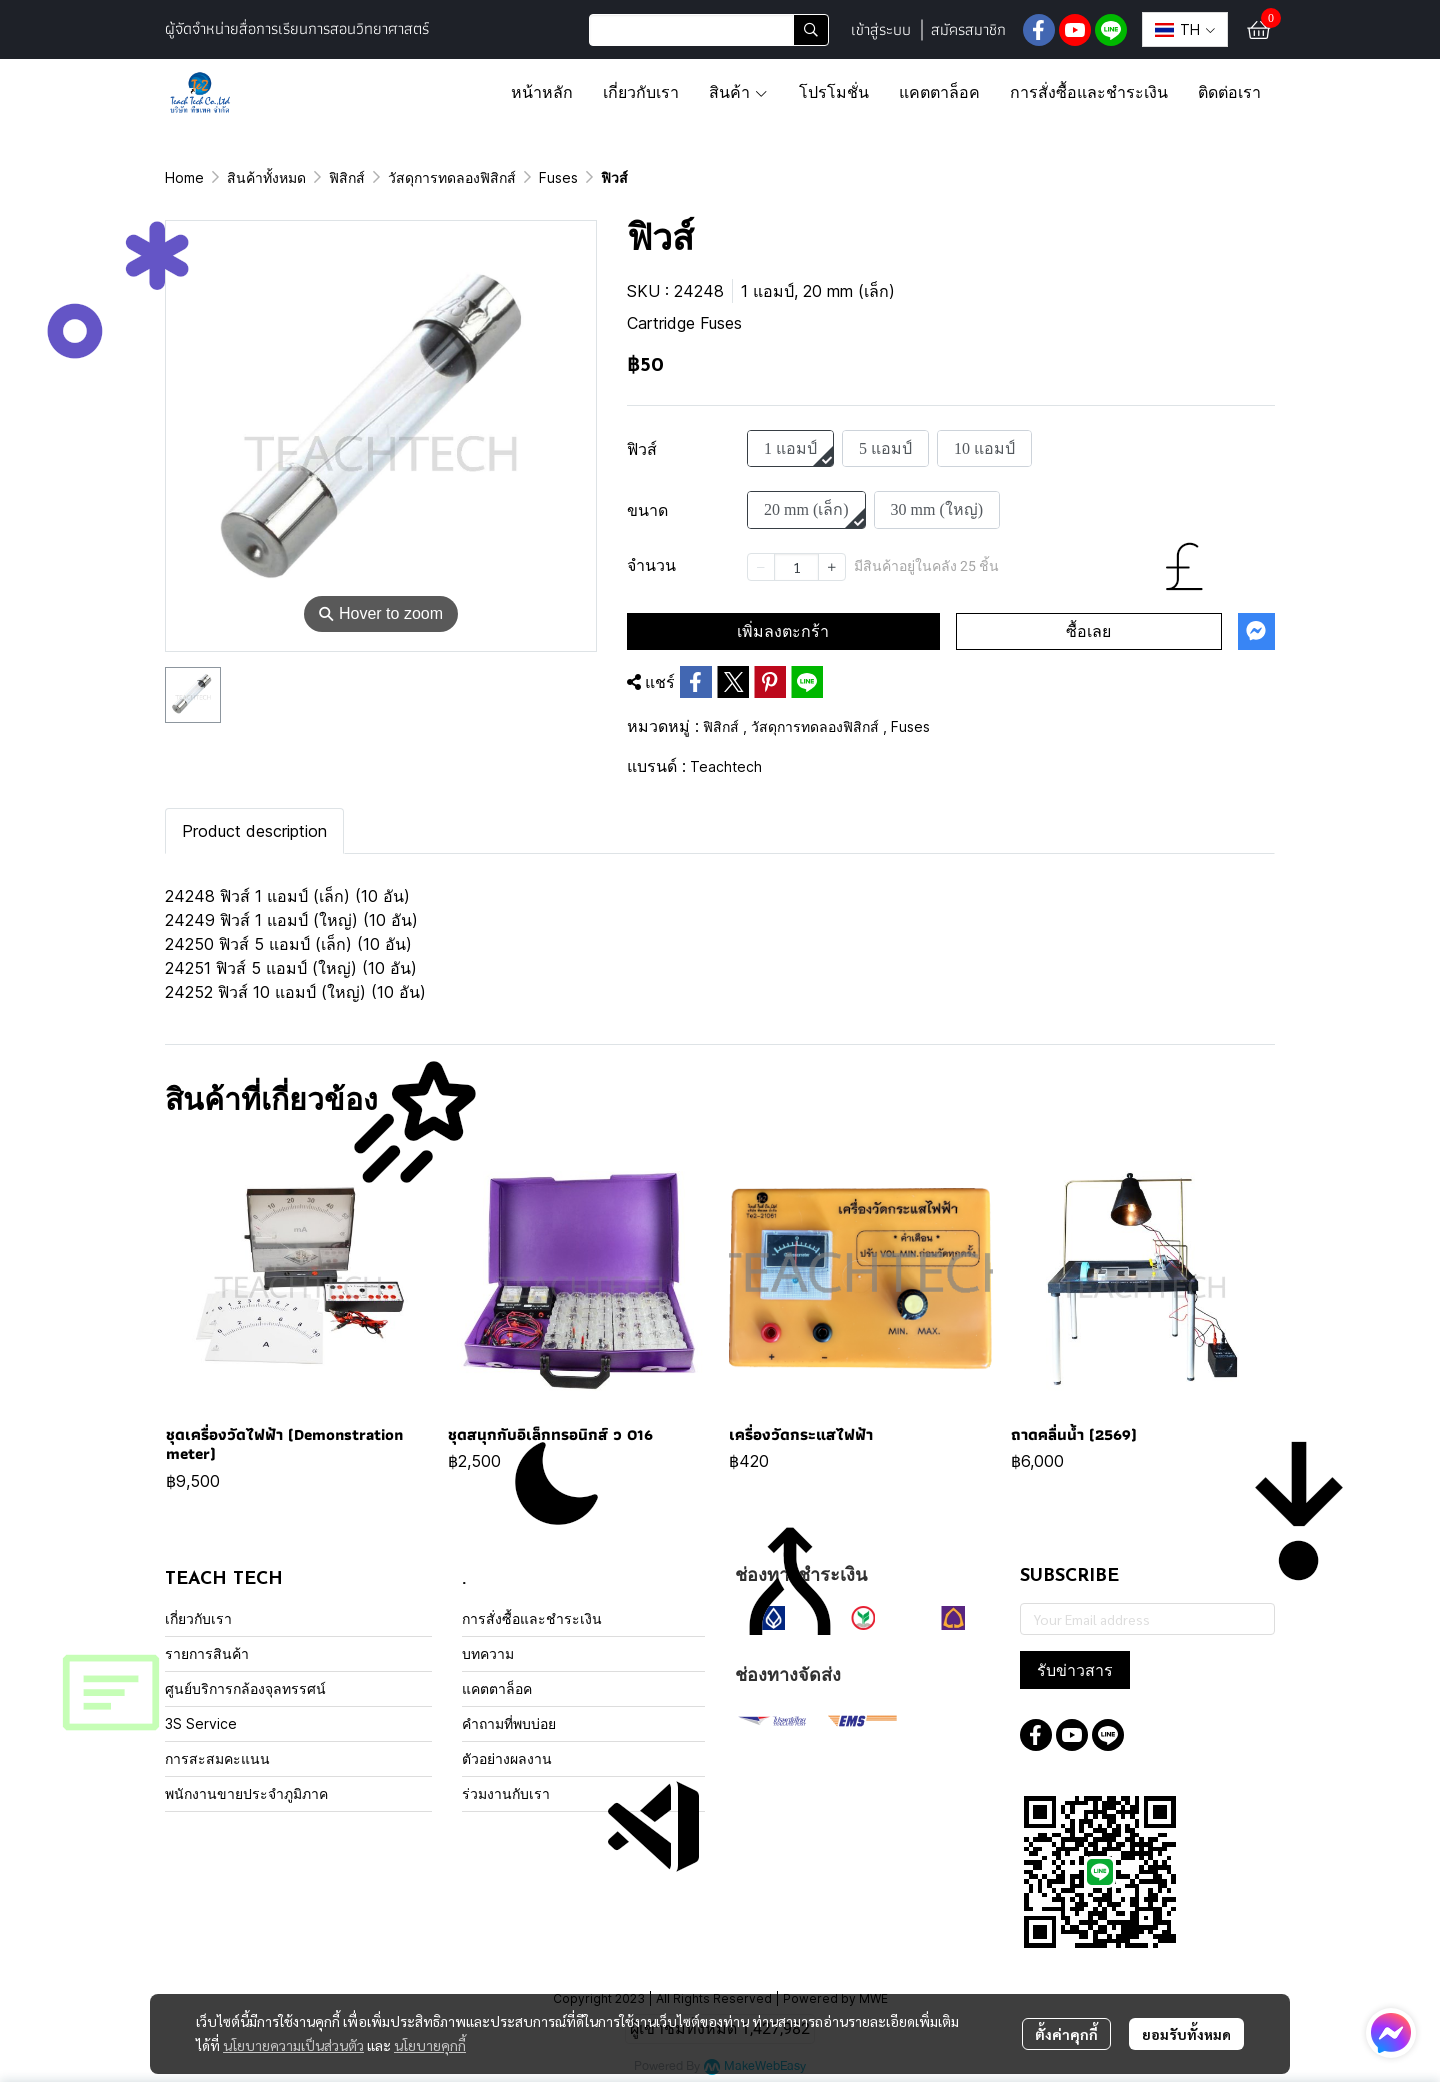 The width and height of the screenshot is (1440, 2082). What do you see at coordinates (111, 1696) in the screenshot?
I see `add a new note or document` at bounding box center [111, 1696].